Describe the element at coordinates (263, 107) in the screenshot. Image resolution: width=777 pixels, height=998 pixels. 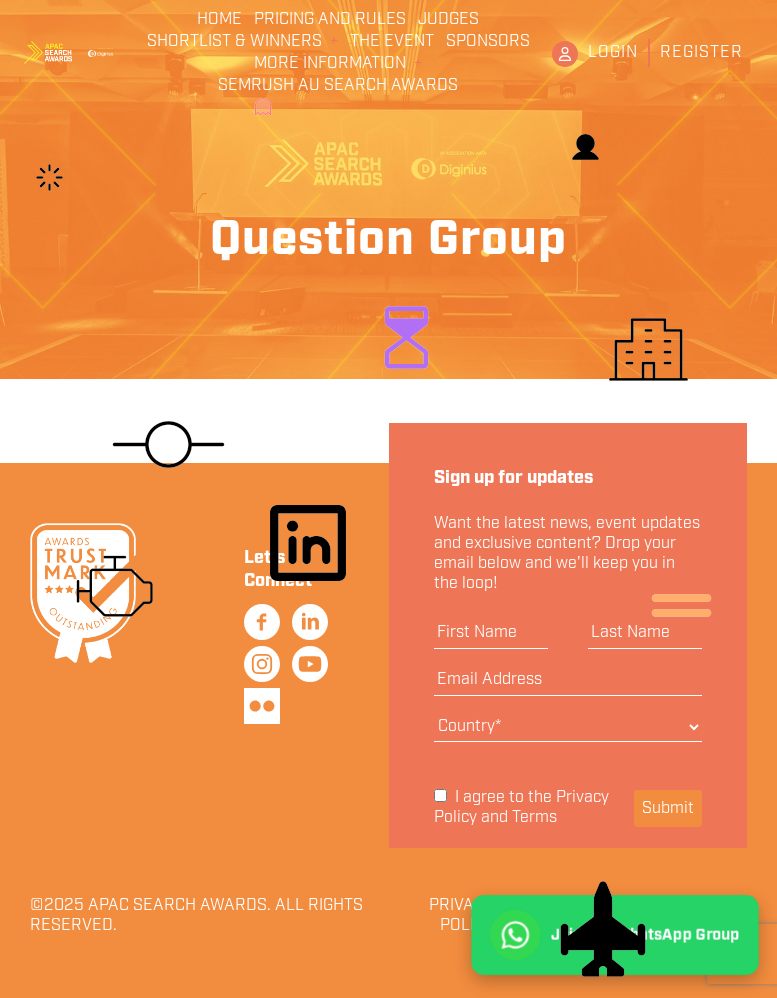
I see `toggle ghost mode or invisible status` at that location.